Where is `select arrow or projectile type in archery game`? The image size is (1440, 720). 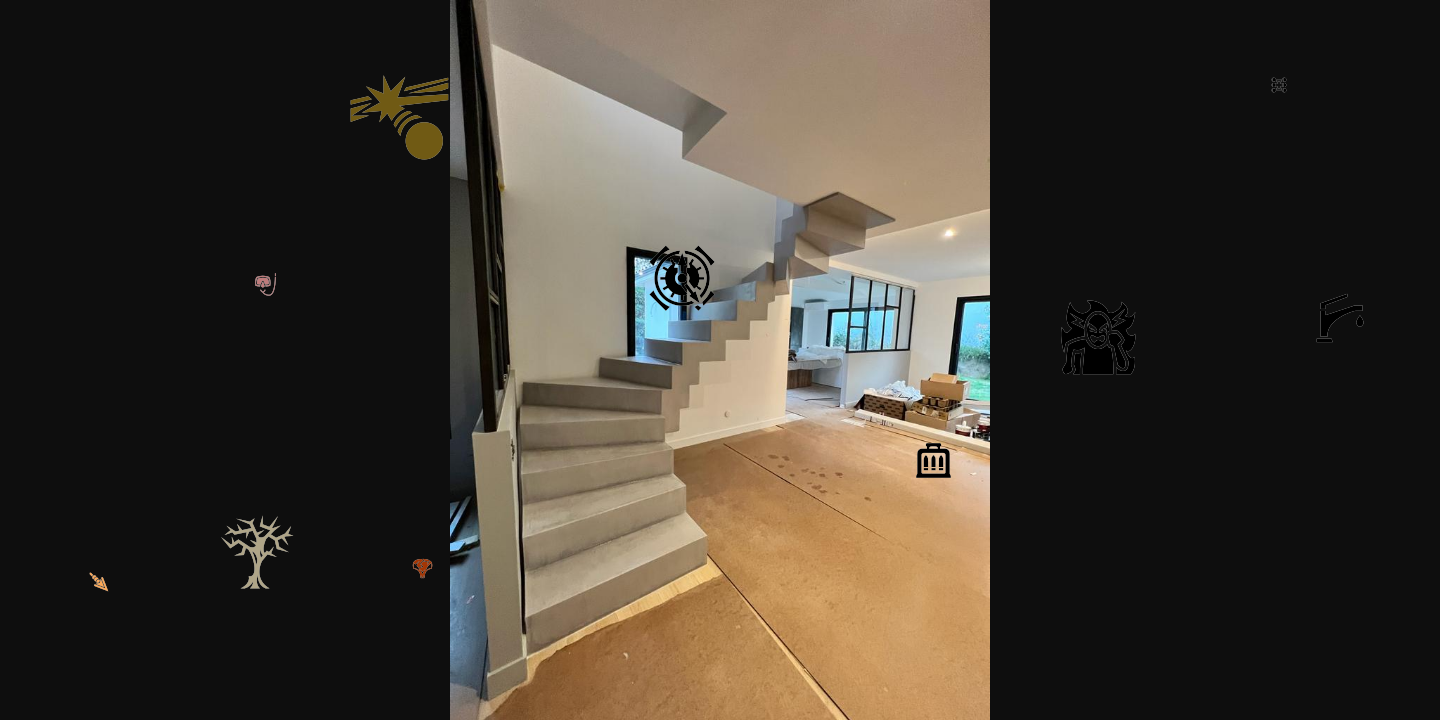 select arrow or projectile type in archery game is located at coordinates (99, 582).